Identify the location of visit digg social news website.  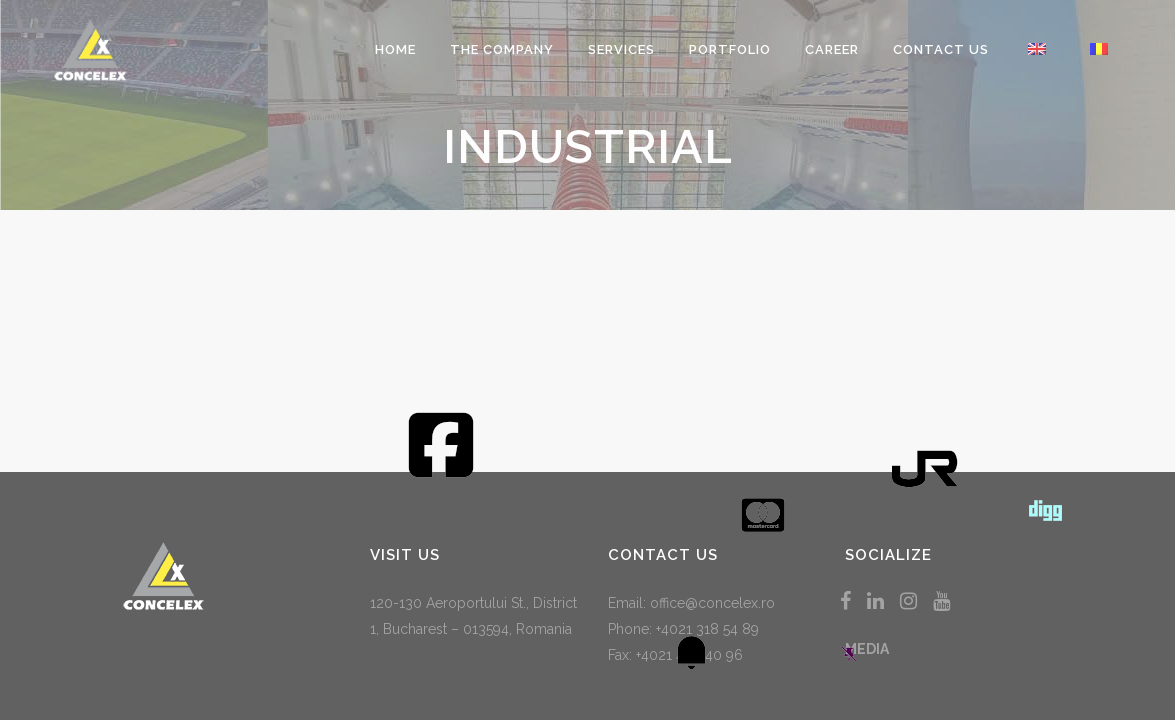
(1045, 510).